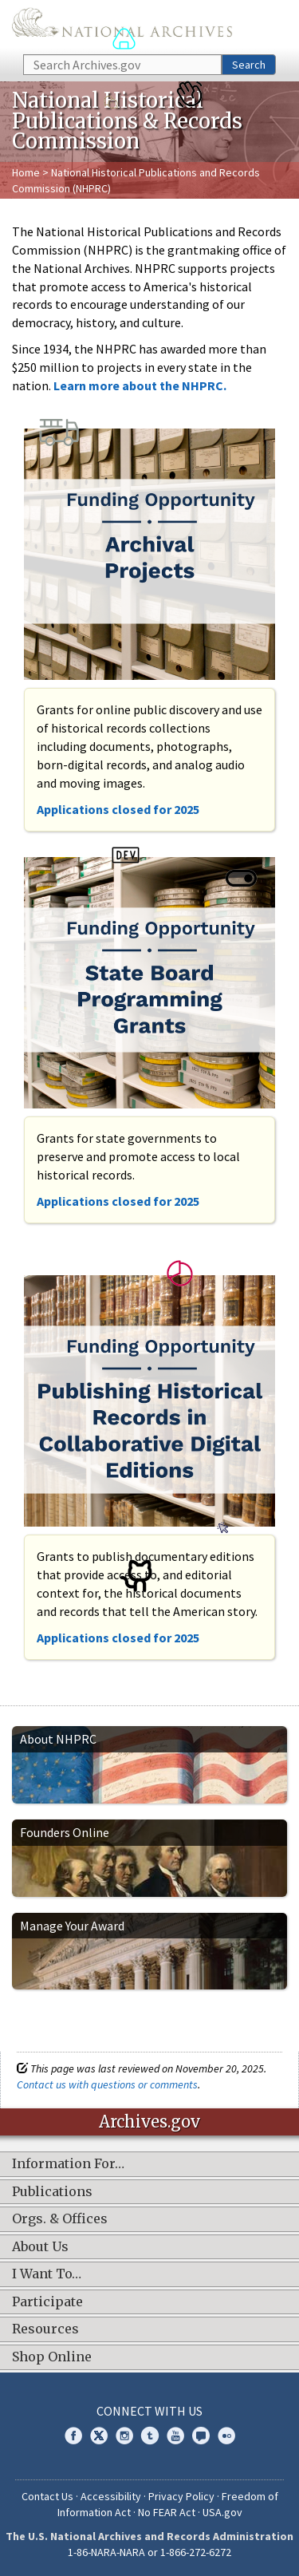 Image resolution: width=299 pixels, height=2576 pixels. What do you see at coordinates (139, 1575) in the screenshot?
I see `visit github repository` at bounding box center [139, 1575].